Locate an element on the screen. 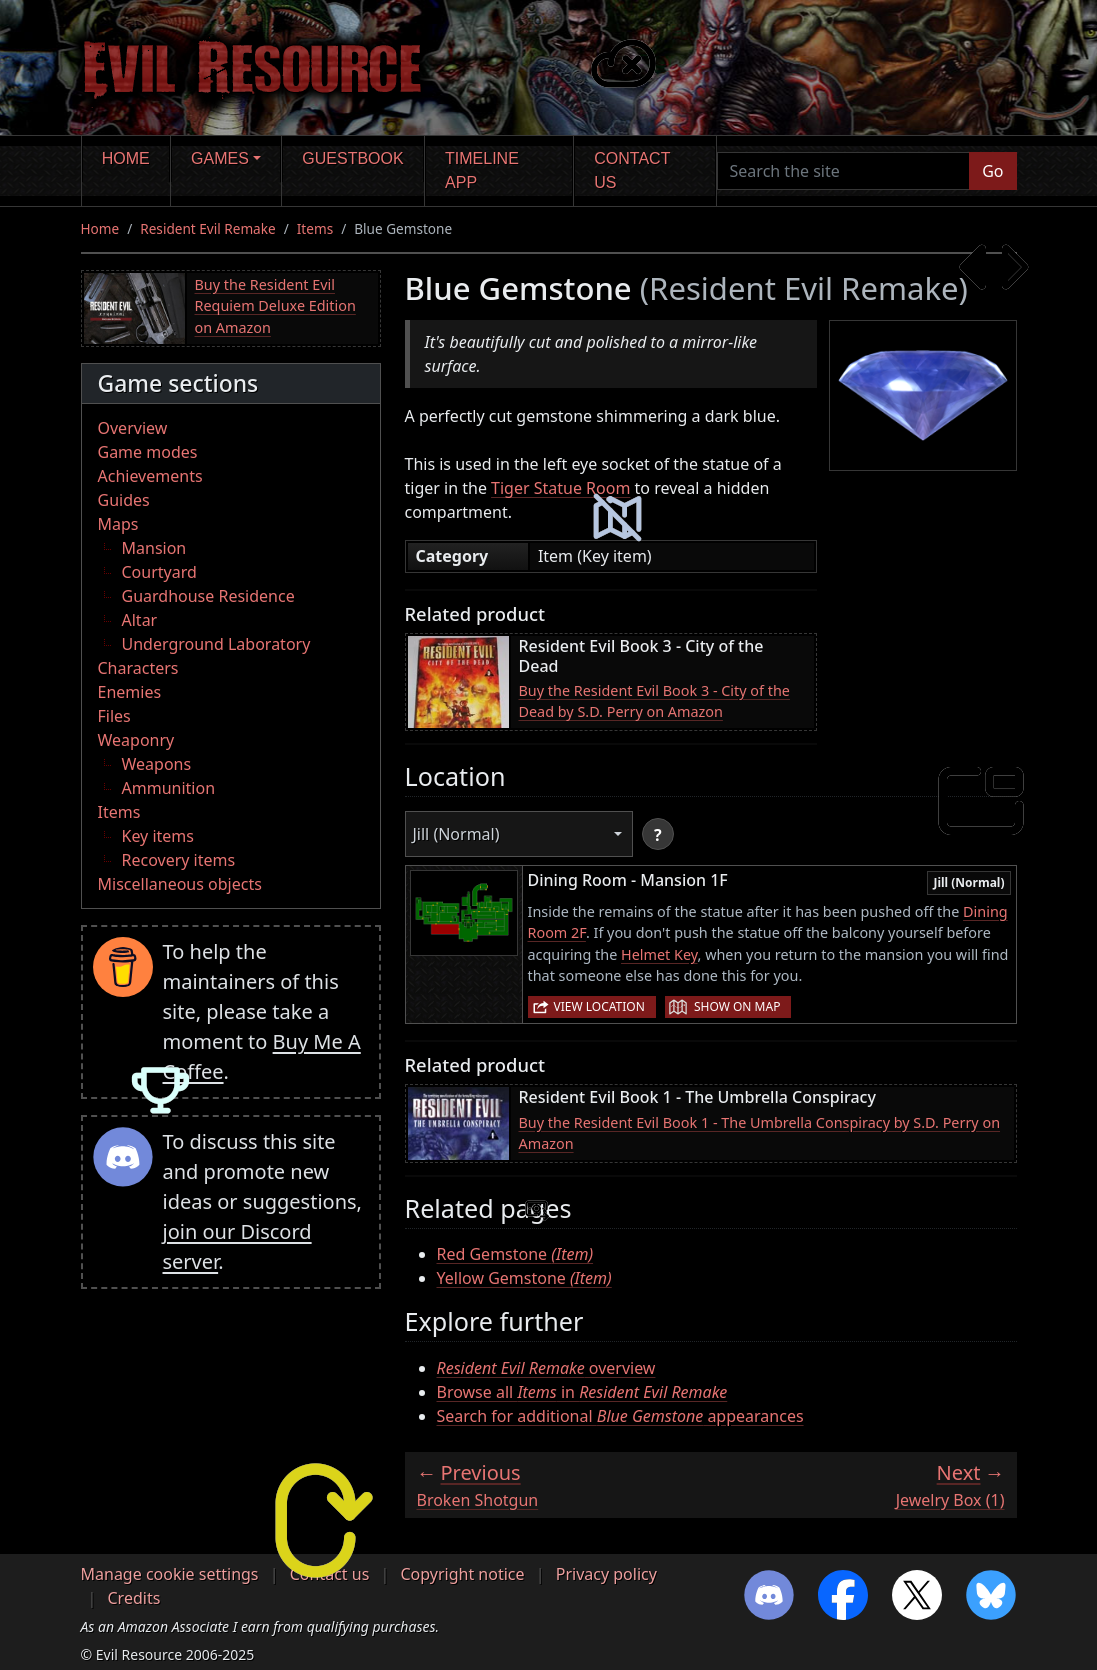 The height and width of the screenshot is (1670, 1097). switch to the right panel or view is located at coordinates (994, 267).